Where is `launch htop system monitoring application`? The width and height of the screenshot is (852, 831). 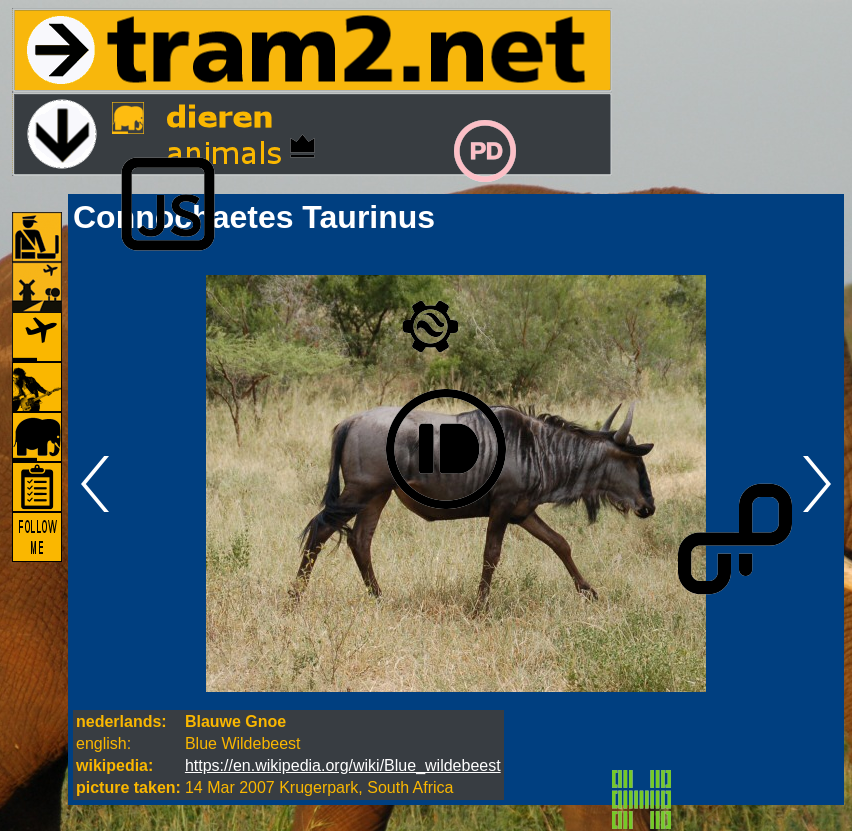
launch htop system monitoring application is located at coordinates (641, 799).